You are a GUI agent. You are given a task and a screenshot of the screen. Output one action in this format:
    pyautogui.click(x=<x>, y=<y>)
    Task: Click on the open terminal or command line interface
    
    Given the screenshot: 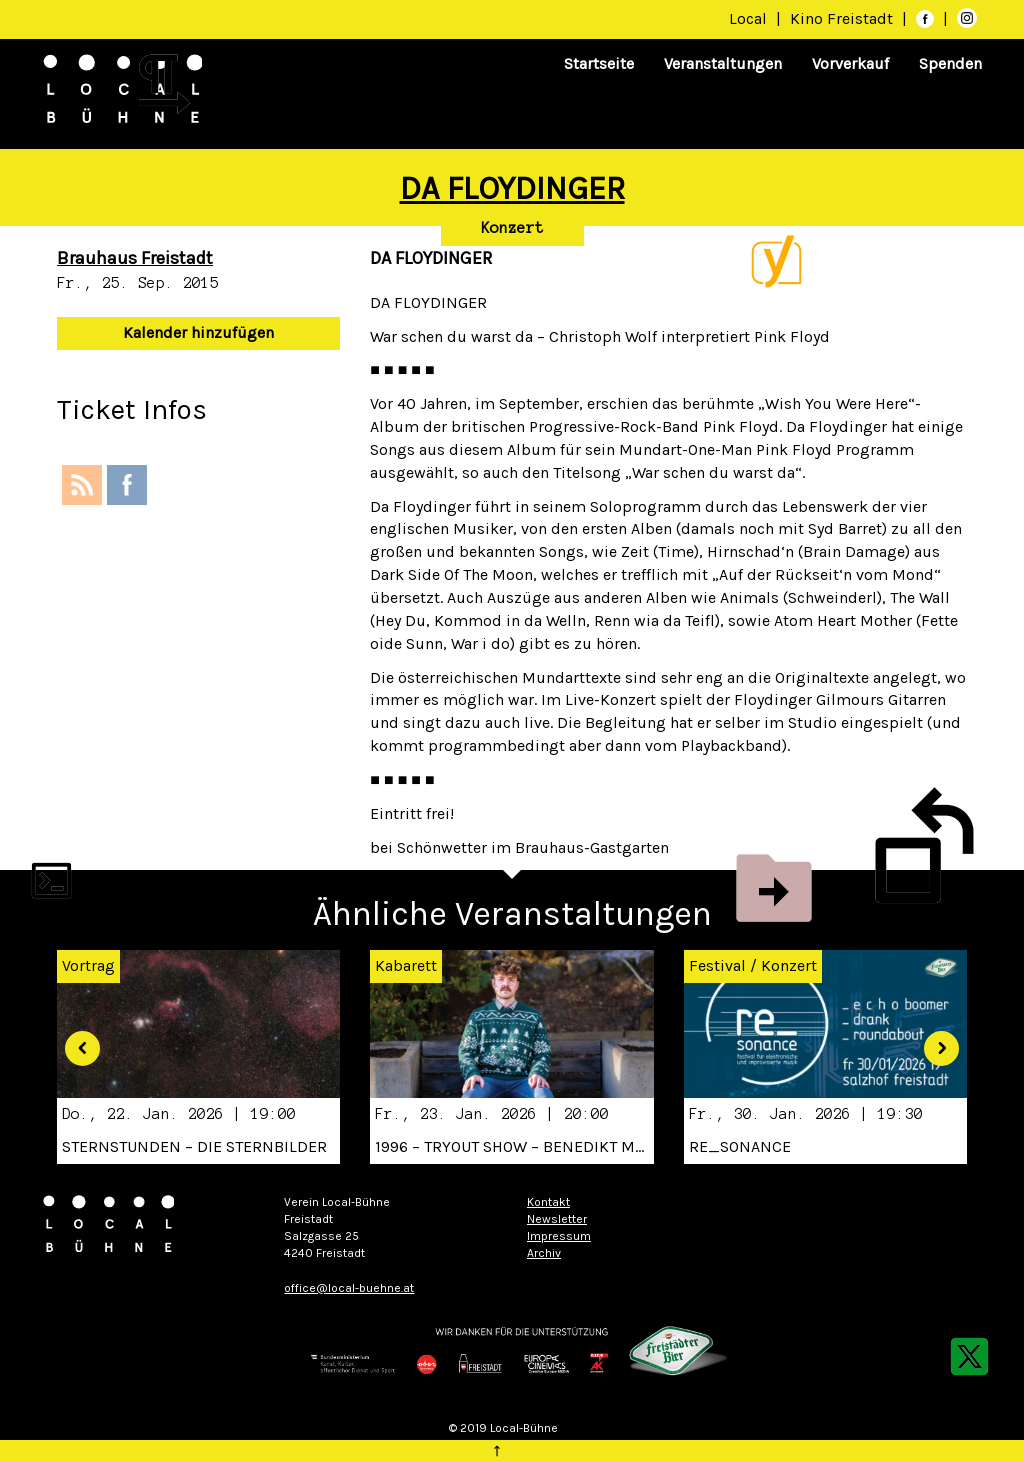 What is the action you would take?
    pyautogui.click(x=51, y=880)
    